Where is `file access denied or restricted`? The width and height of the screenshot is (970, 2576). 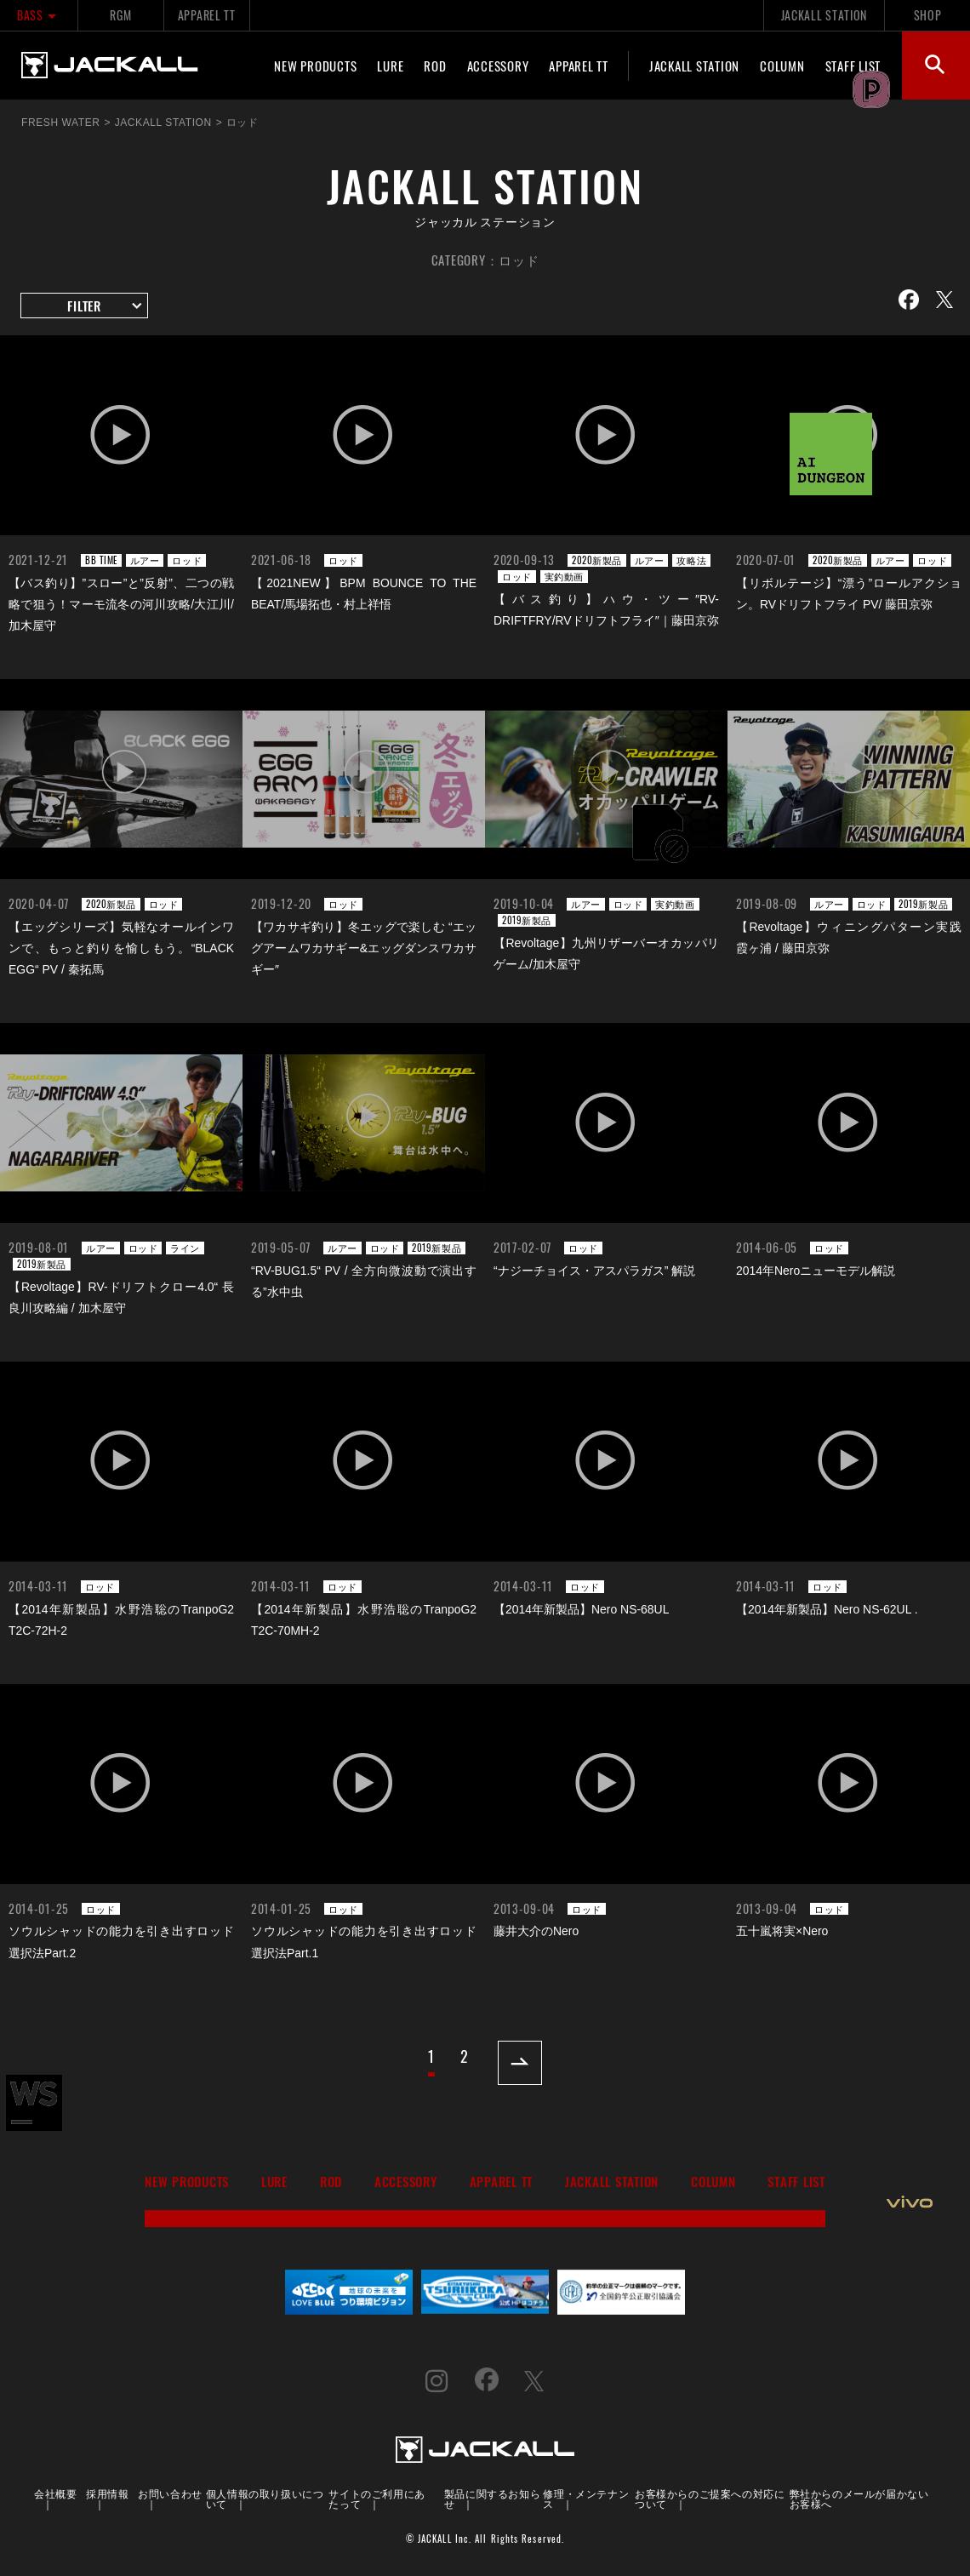 file access denied or restricted is located at coordinates (658, 832).